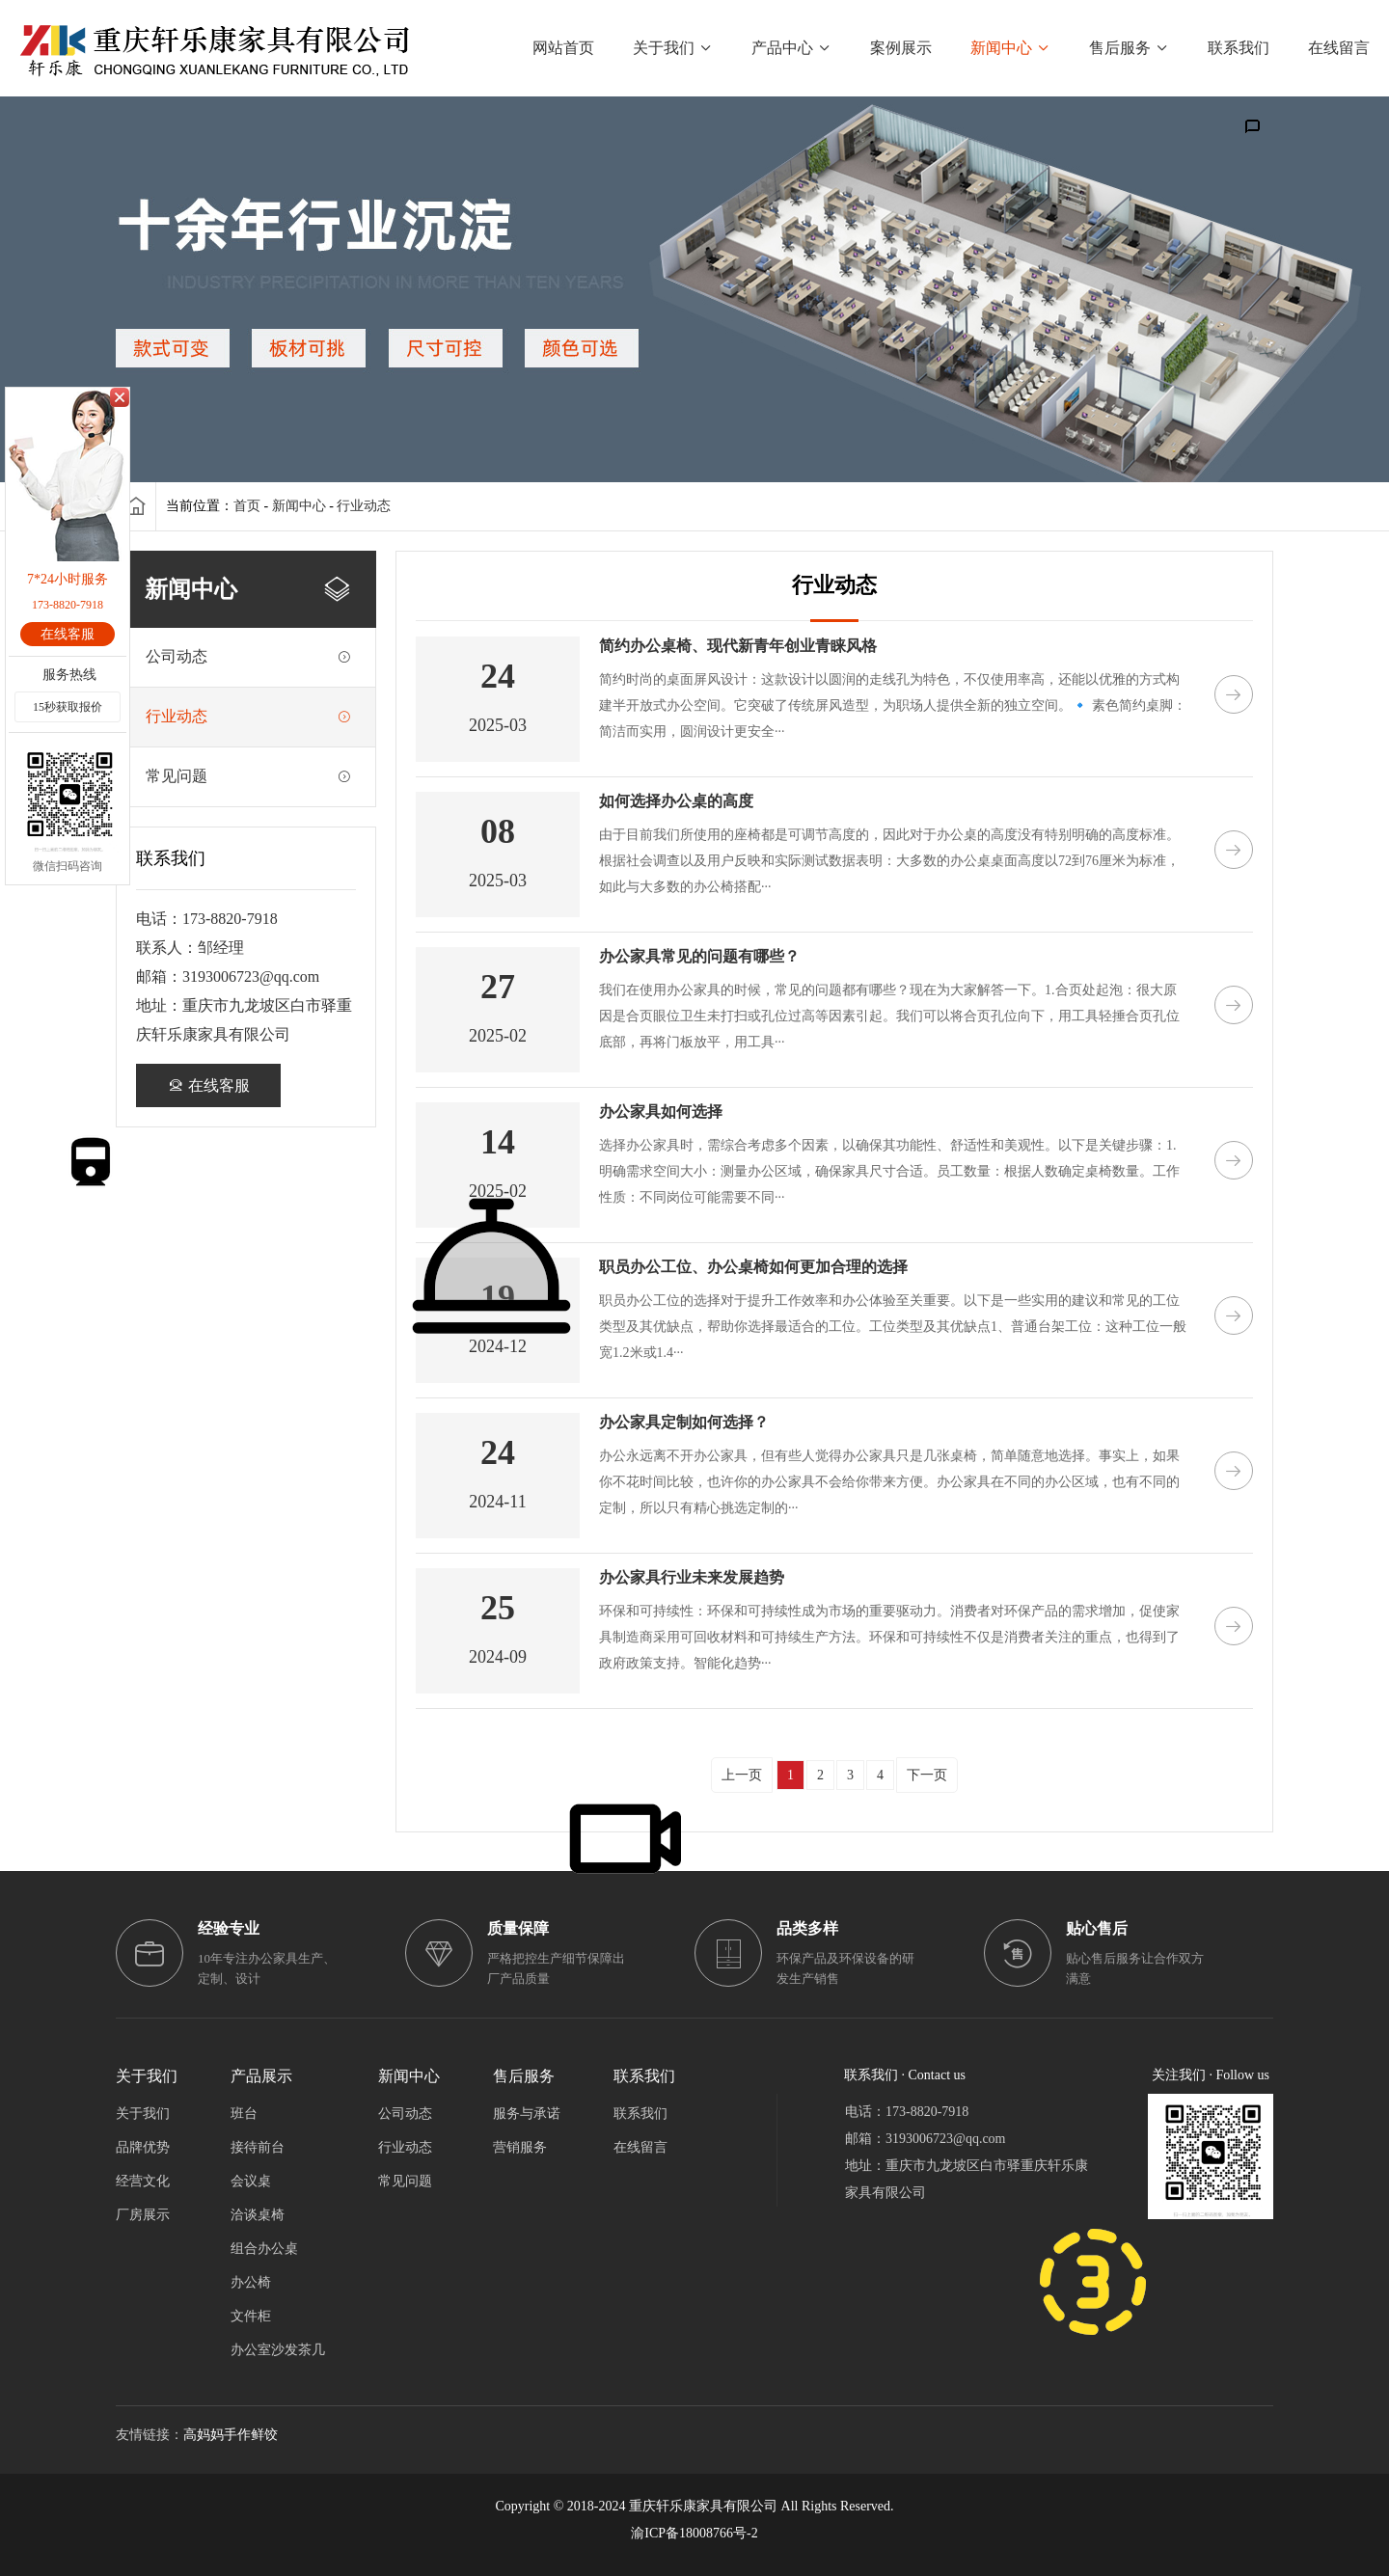  What do you see at coordinates (91, 1164) in the screenshot?
I see `get train or railway directions` at bounding box center [91, 1164].